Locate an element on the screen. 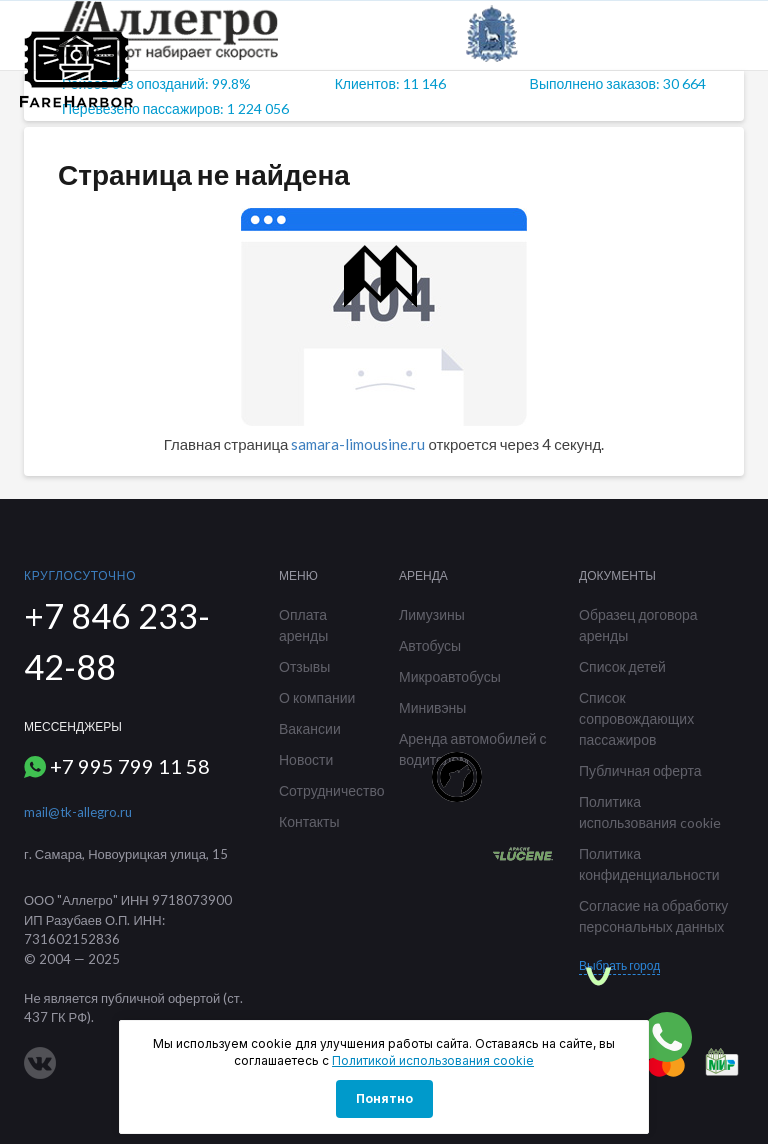 This screenshot has width=768, height=1144. open librewolf browser is located at coordinates (457, 777).